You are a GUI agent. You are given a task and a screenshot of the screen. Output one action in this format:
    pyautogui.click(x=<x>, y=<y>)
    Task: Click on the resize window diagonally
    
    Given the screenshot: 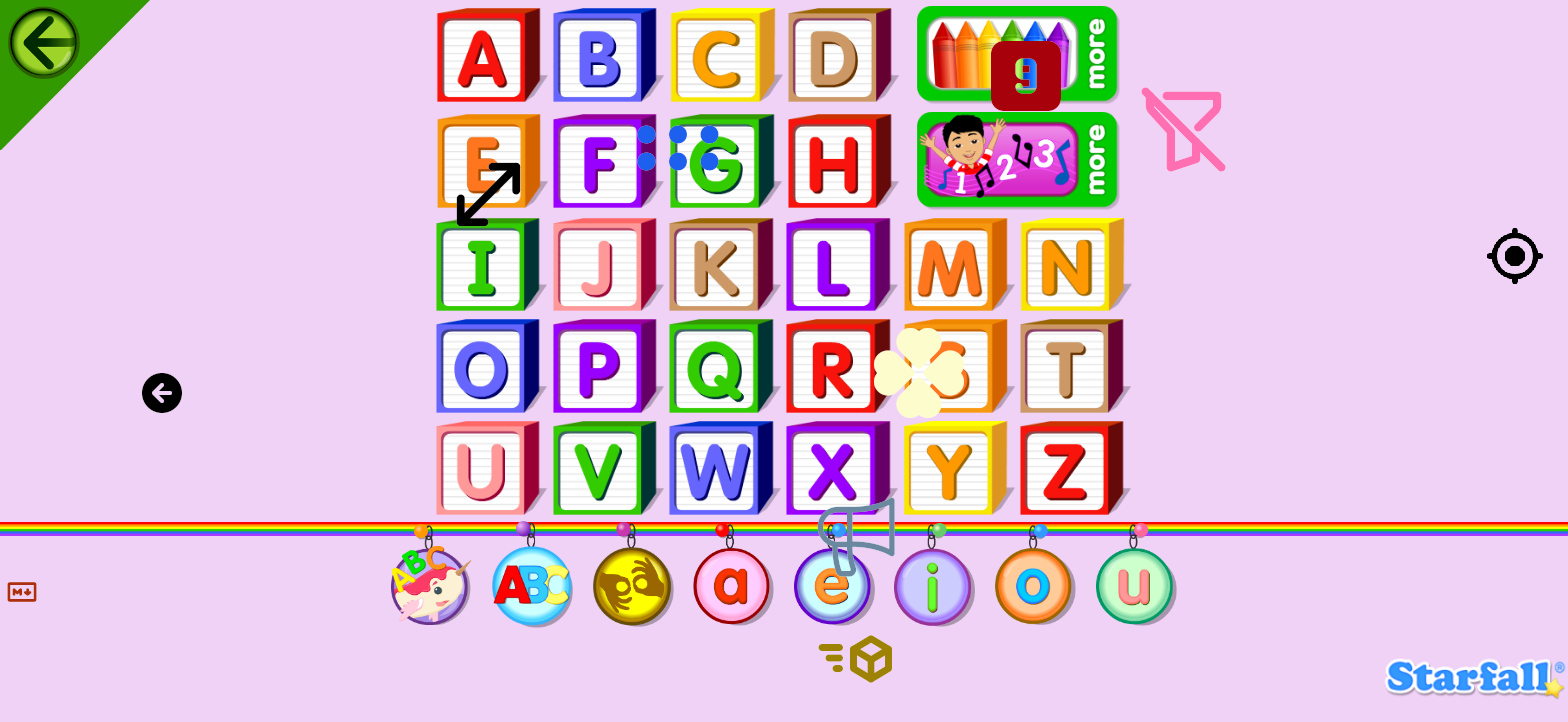 What is the action you would take?
    pyautogui.click(x=488, y=194)
    